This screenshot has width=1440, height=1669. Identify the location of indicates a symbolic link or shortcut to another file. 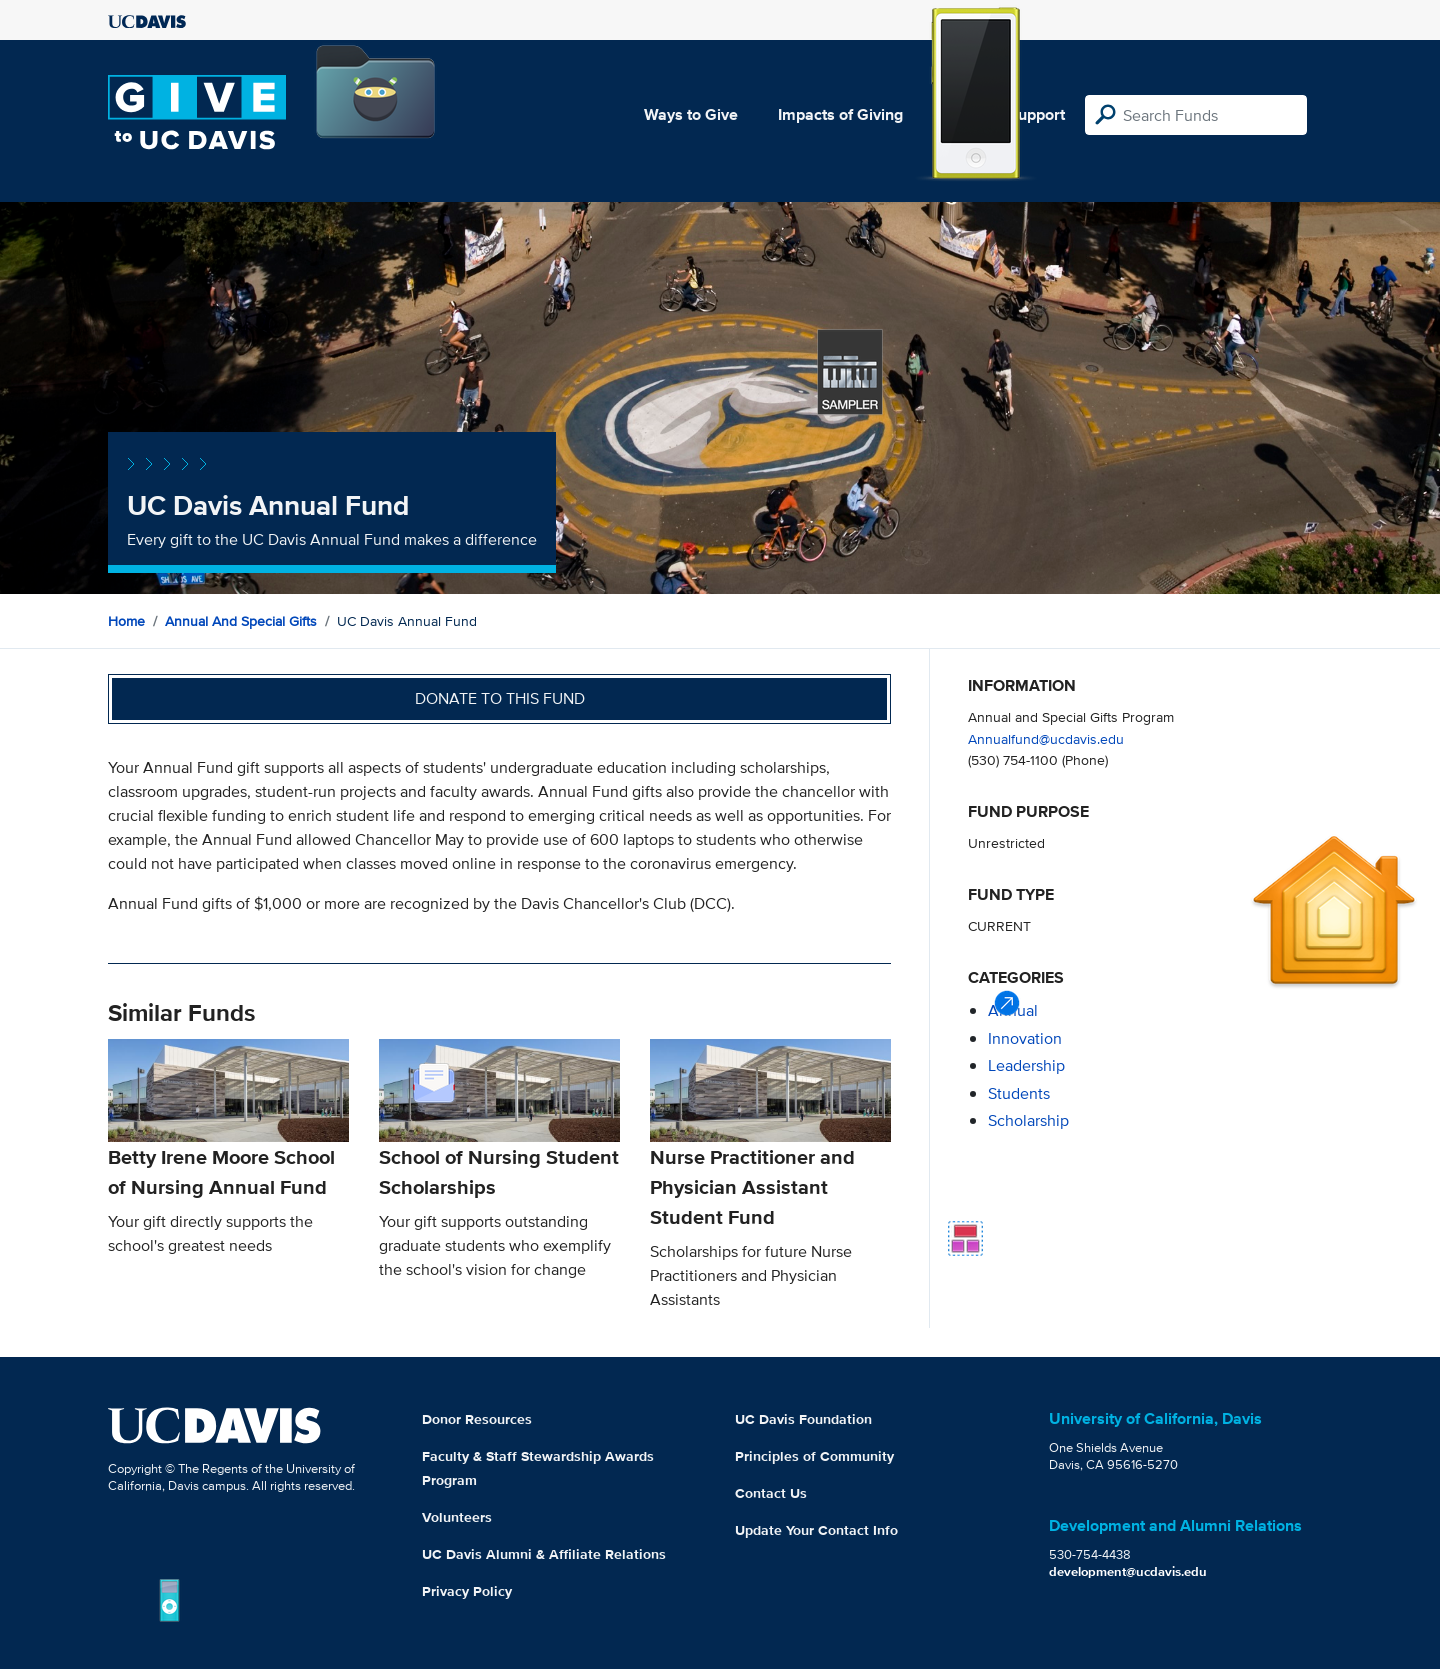
(1007, 1003).